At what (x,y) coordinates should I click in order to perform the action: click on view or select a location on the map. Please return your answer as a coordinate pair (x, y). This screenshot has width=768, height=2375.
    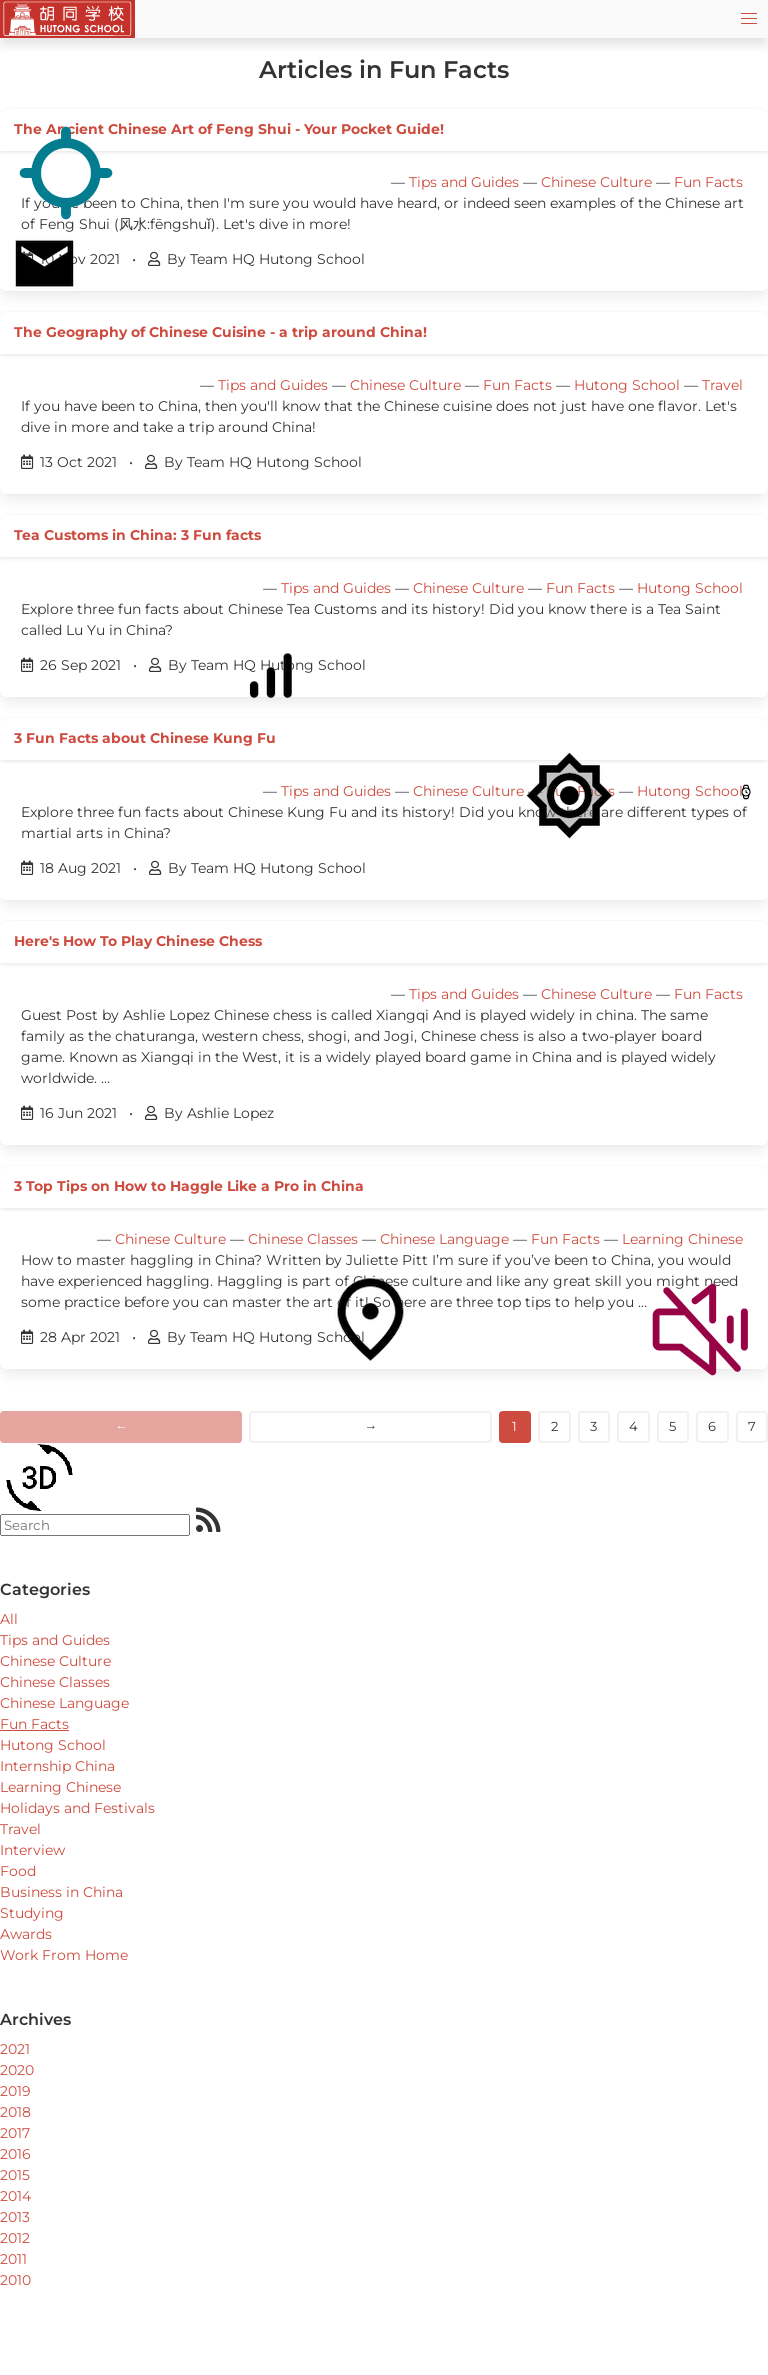
    Looking at the image, I should click on (370, 1319).